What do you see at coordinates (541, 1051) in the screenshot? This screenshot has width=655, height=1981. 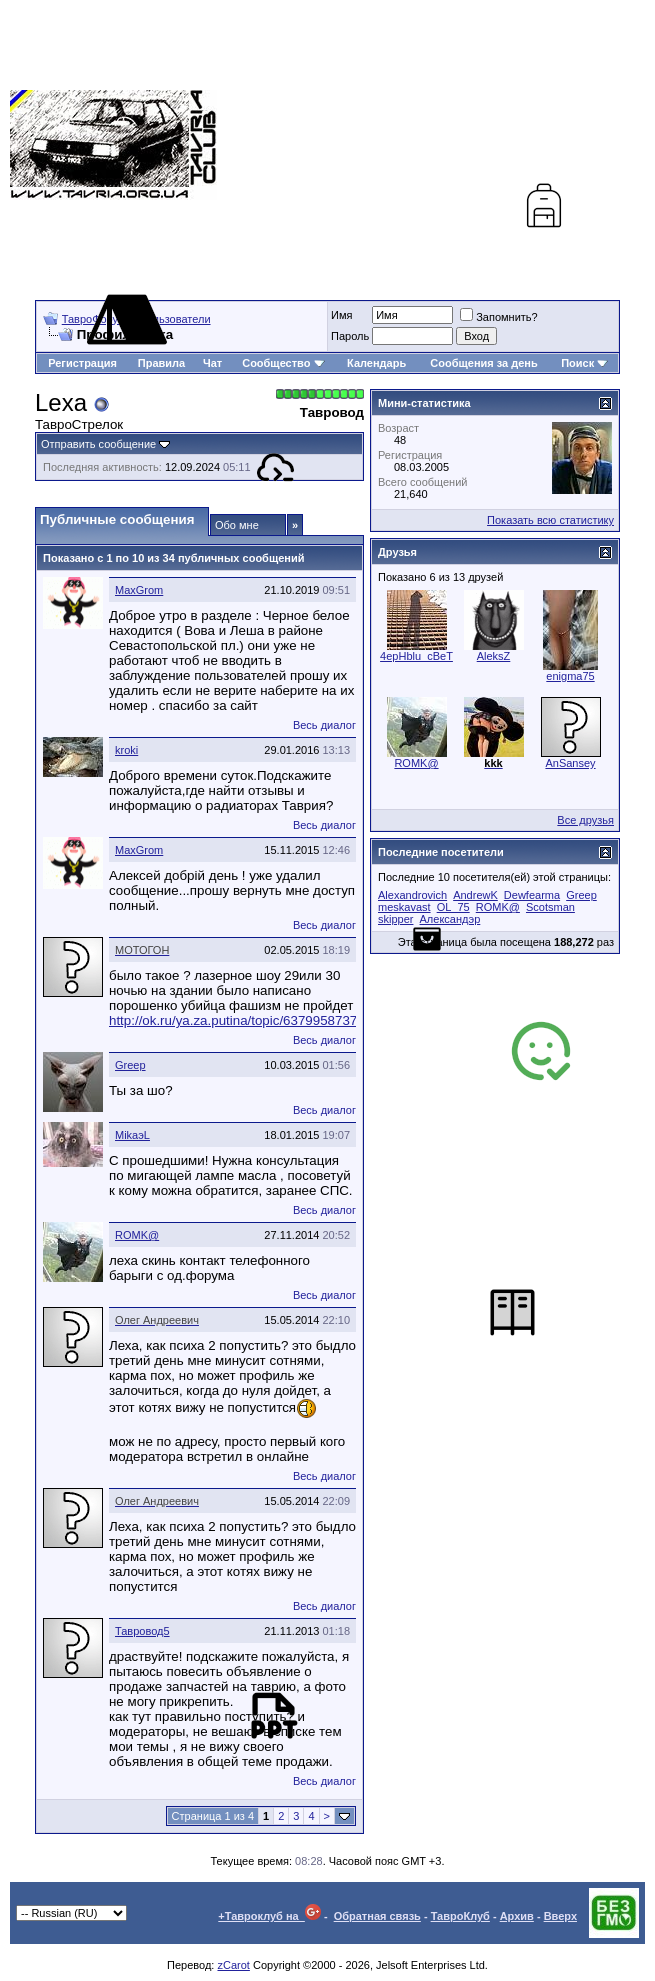 I see `confirm mood or emotional check-in` at bounding box center [541, 1051].